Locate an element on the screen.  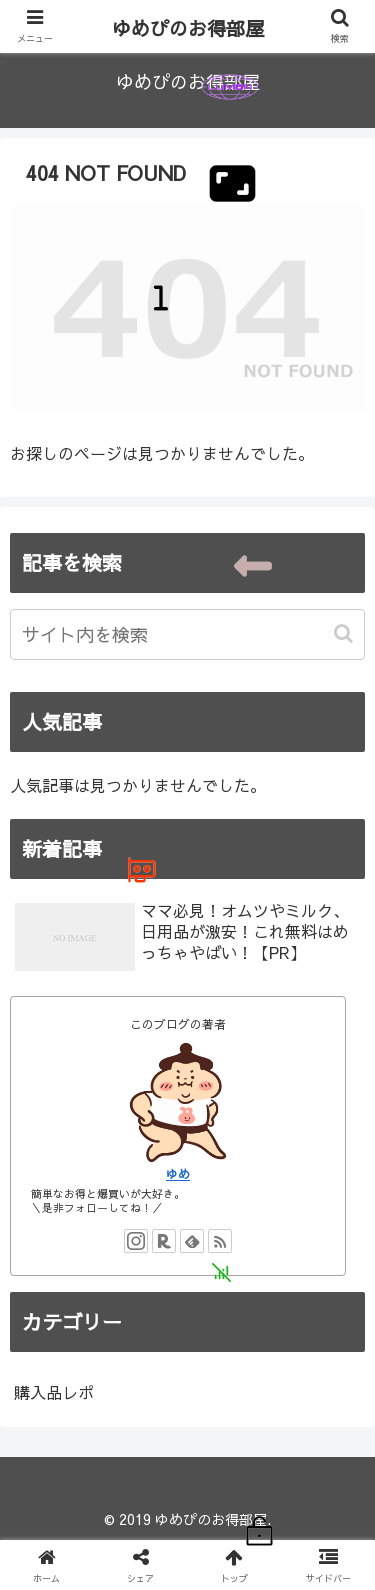
view graphics card or GPU information is located at coordinates (142, 870).